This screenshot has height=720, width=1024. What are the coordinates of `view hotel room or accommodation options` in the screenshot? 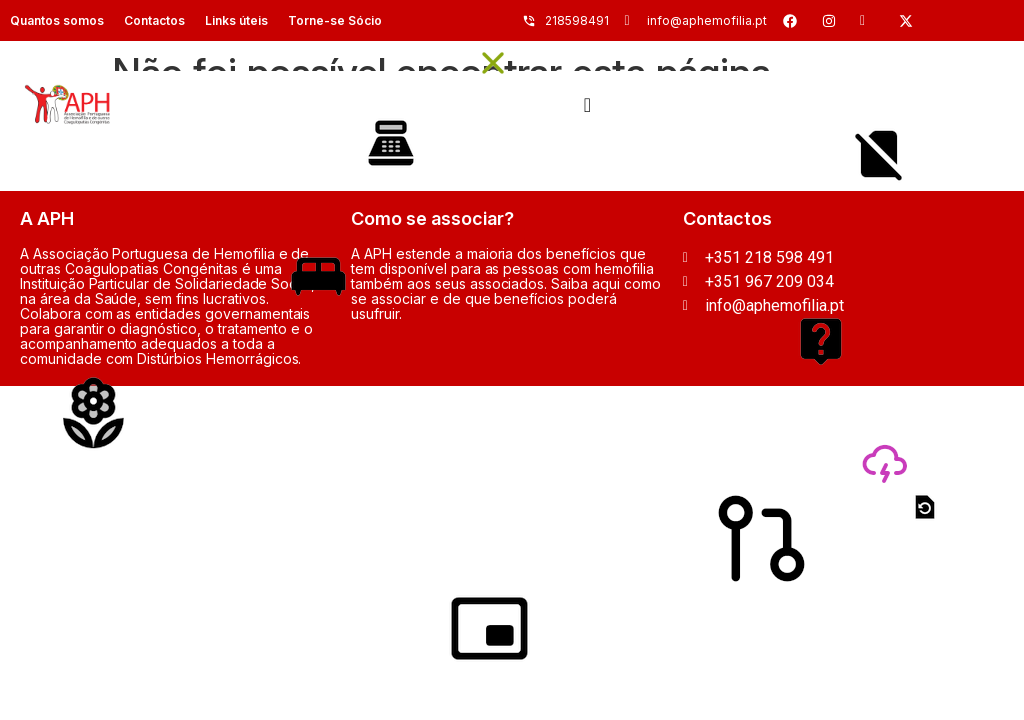 It's located at (318, 276).